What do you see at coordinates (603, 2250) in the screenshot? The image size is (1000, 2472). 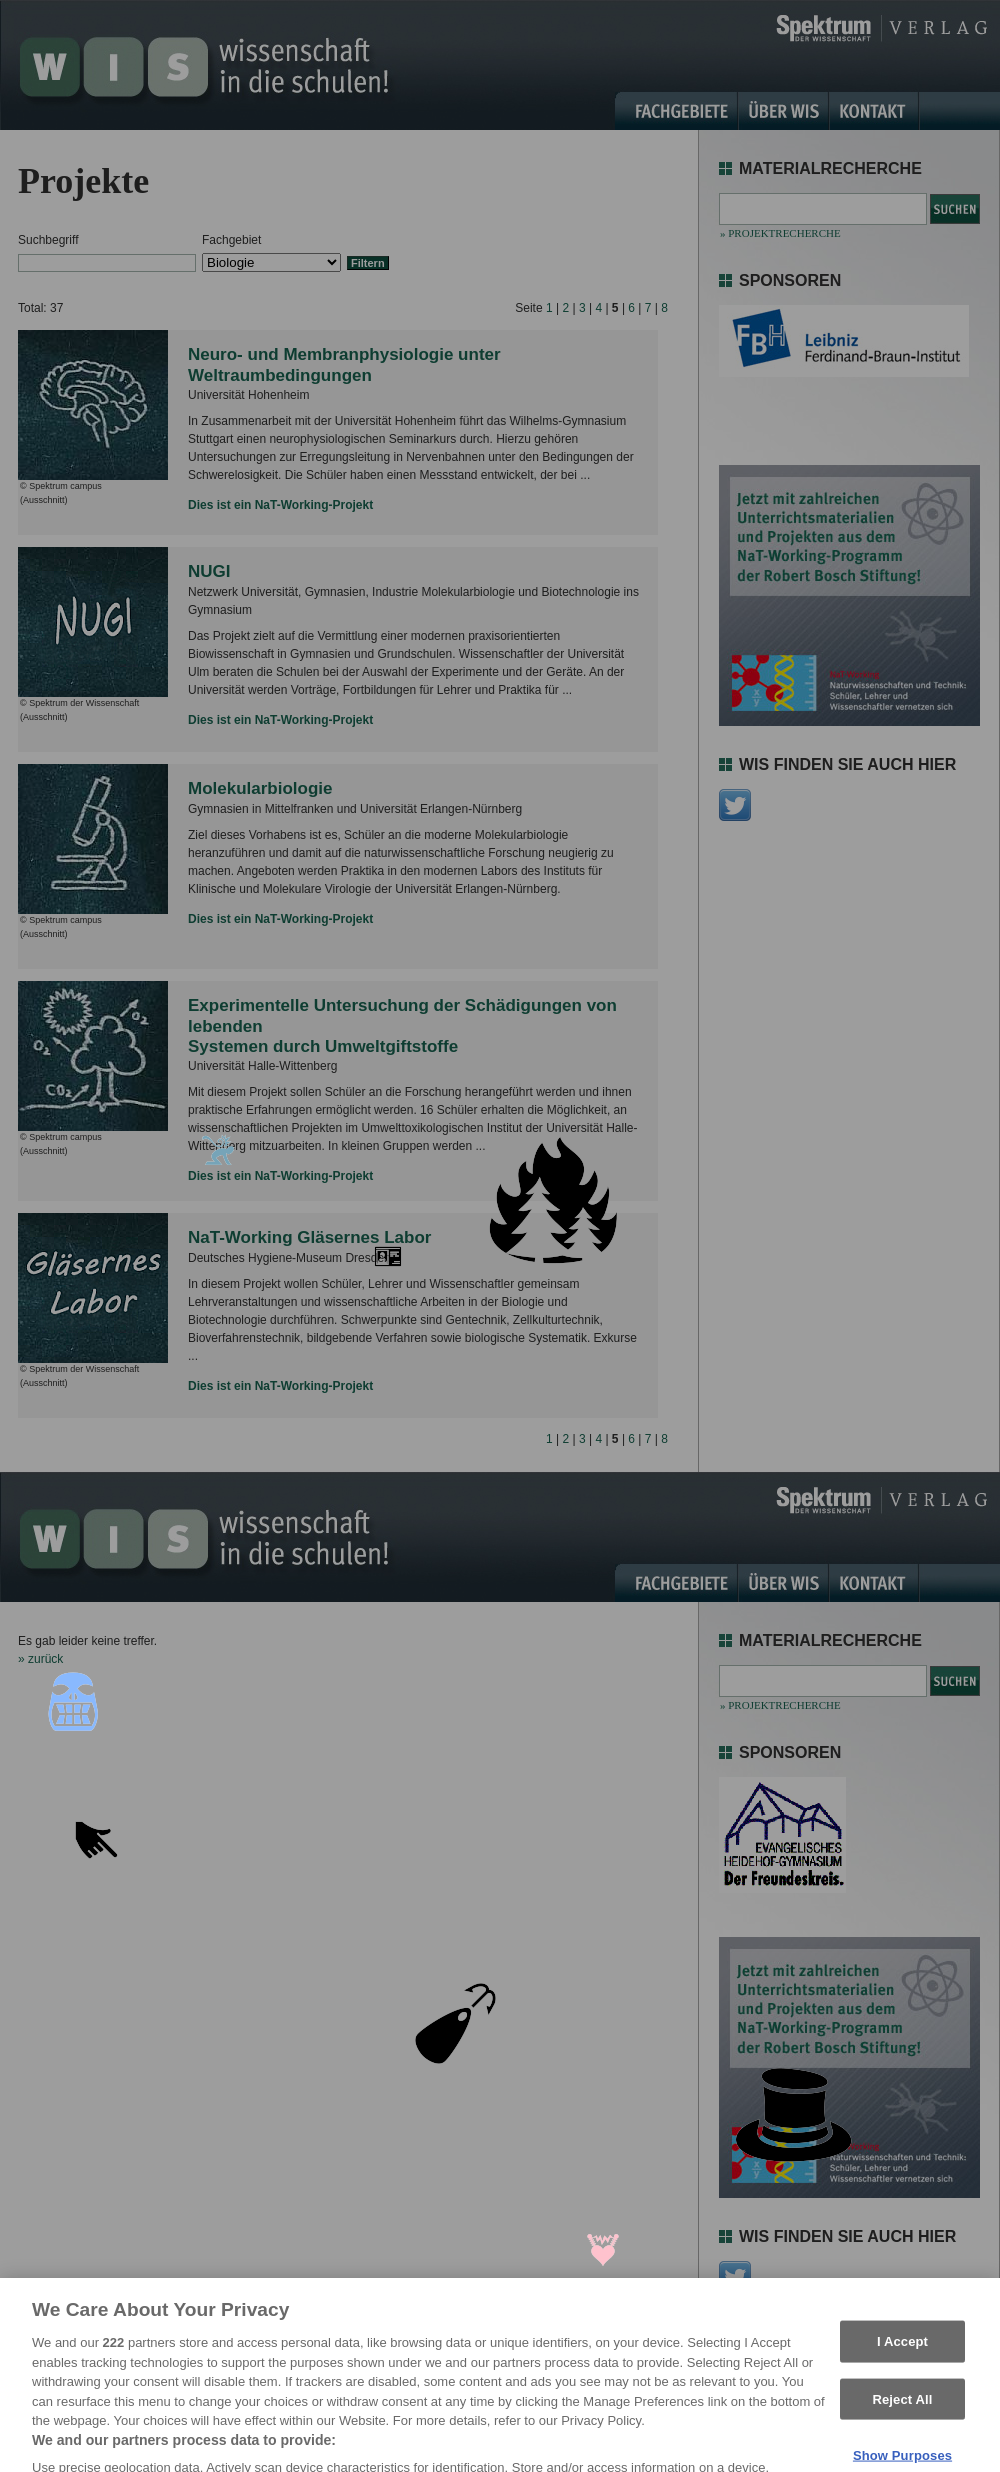 I see `view health or vitality status in a game` at bounding box center [603, 2250].